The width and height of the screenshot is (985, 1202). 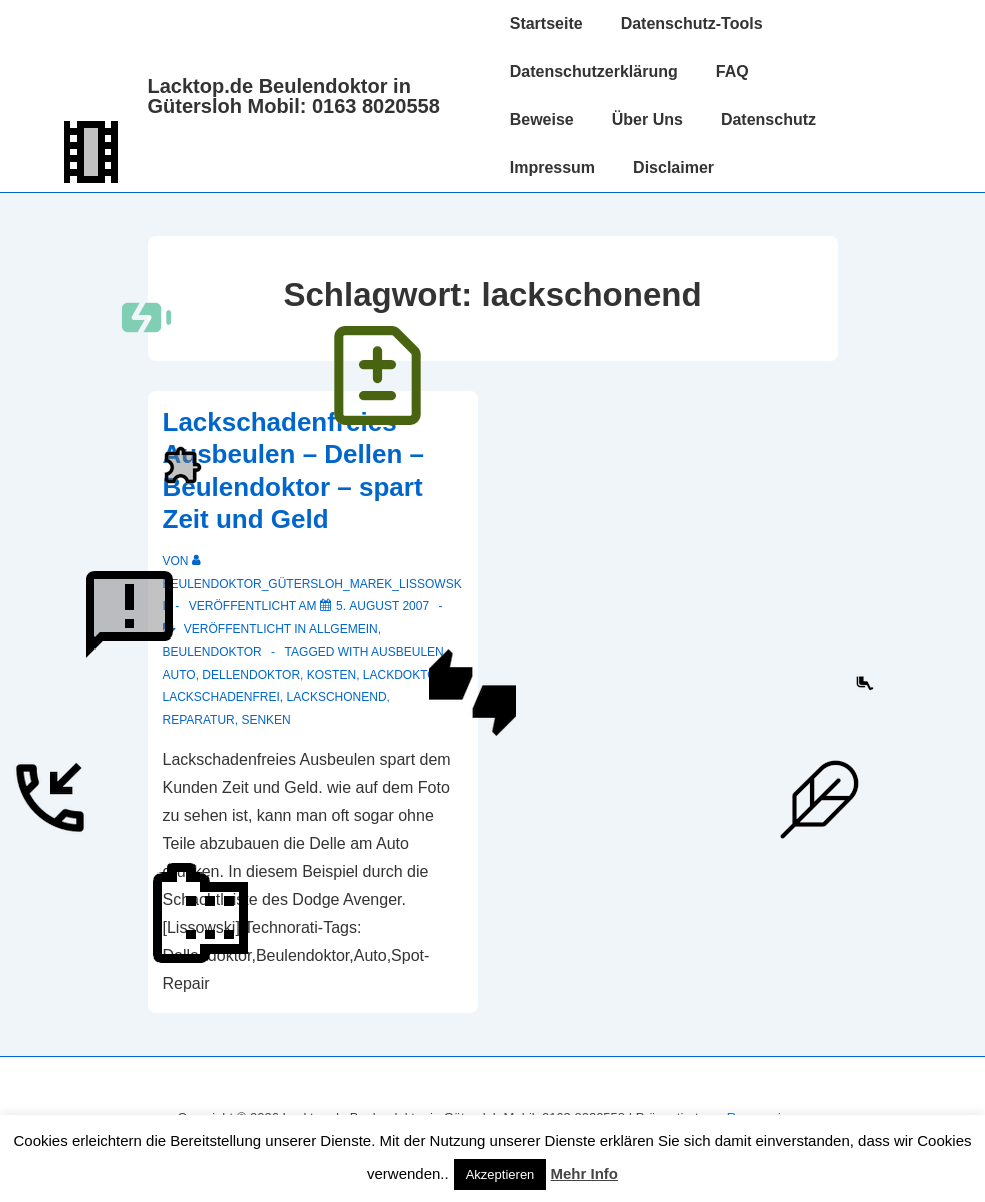 What do you see at coordinates (183, 464) in the screenshot?
I see `access browser extensions or add-ons` at bounding box center [183, 464].